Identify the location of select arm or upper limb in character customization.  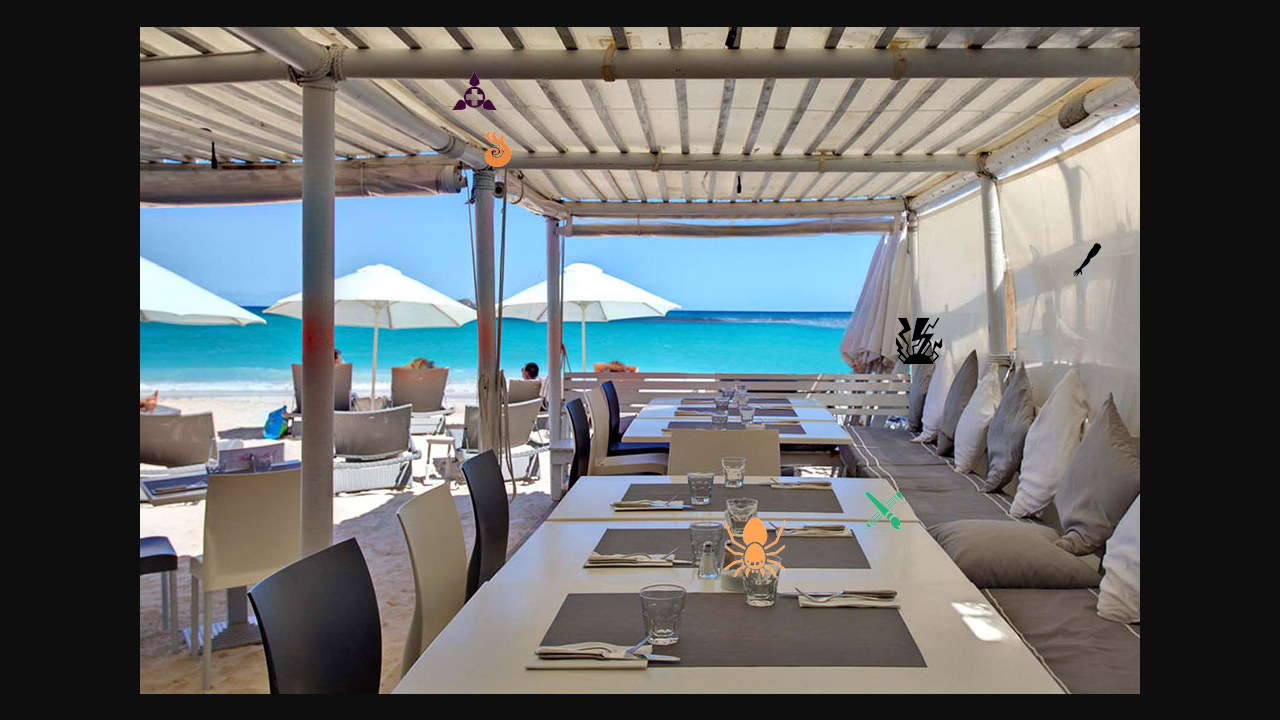
(1087, 260).